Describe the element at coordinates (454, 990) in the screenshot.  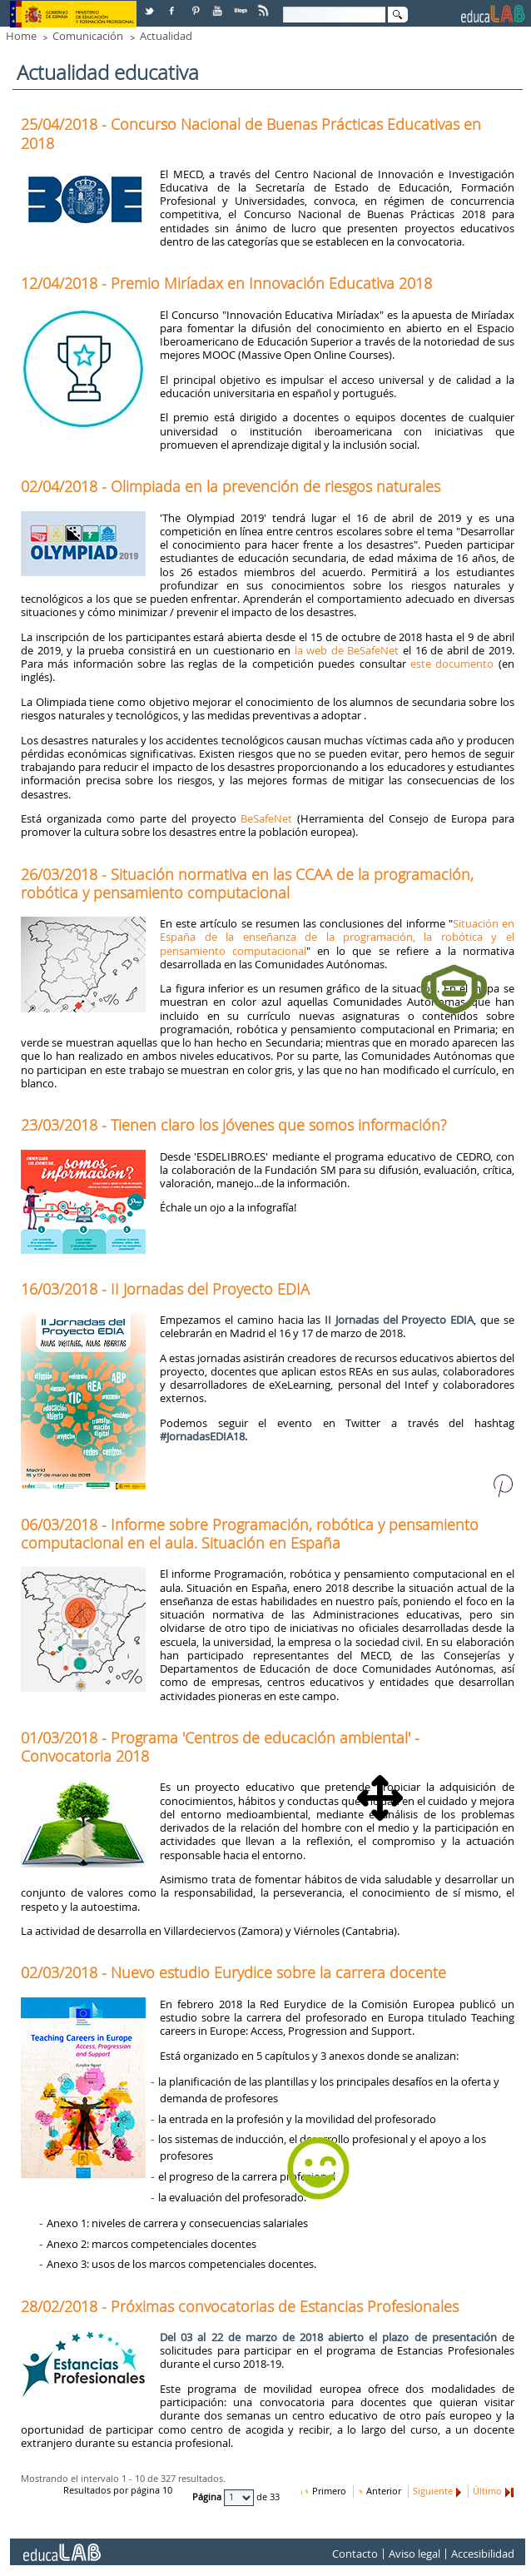
I see `indicates mask required or health safety guidelines` at that location.